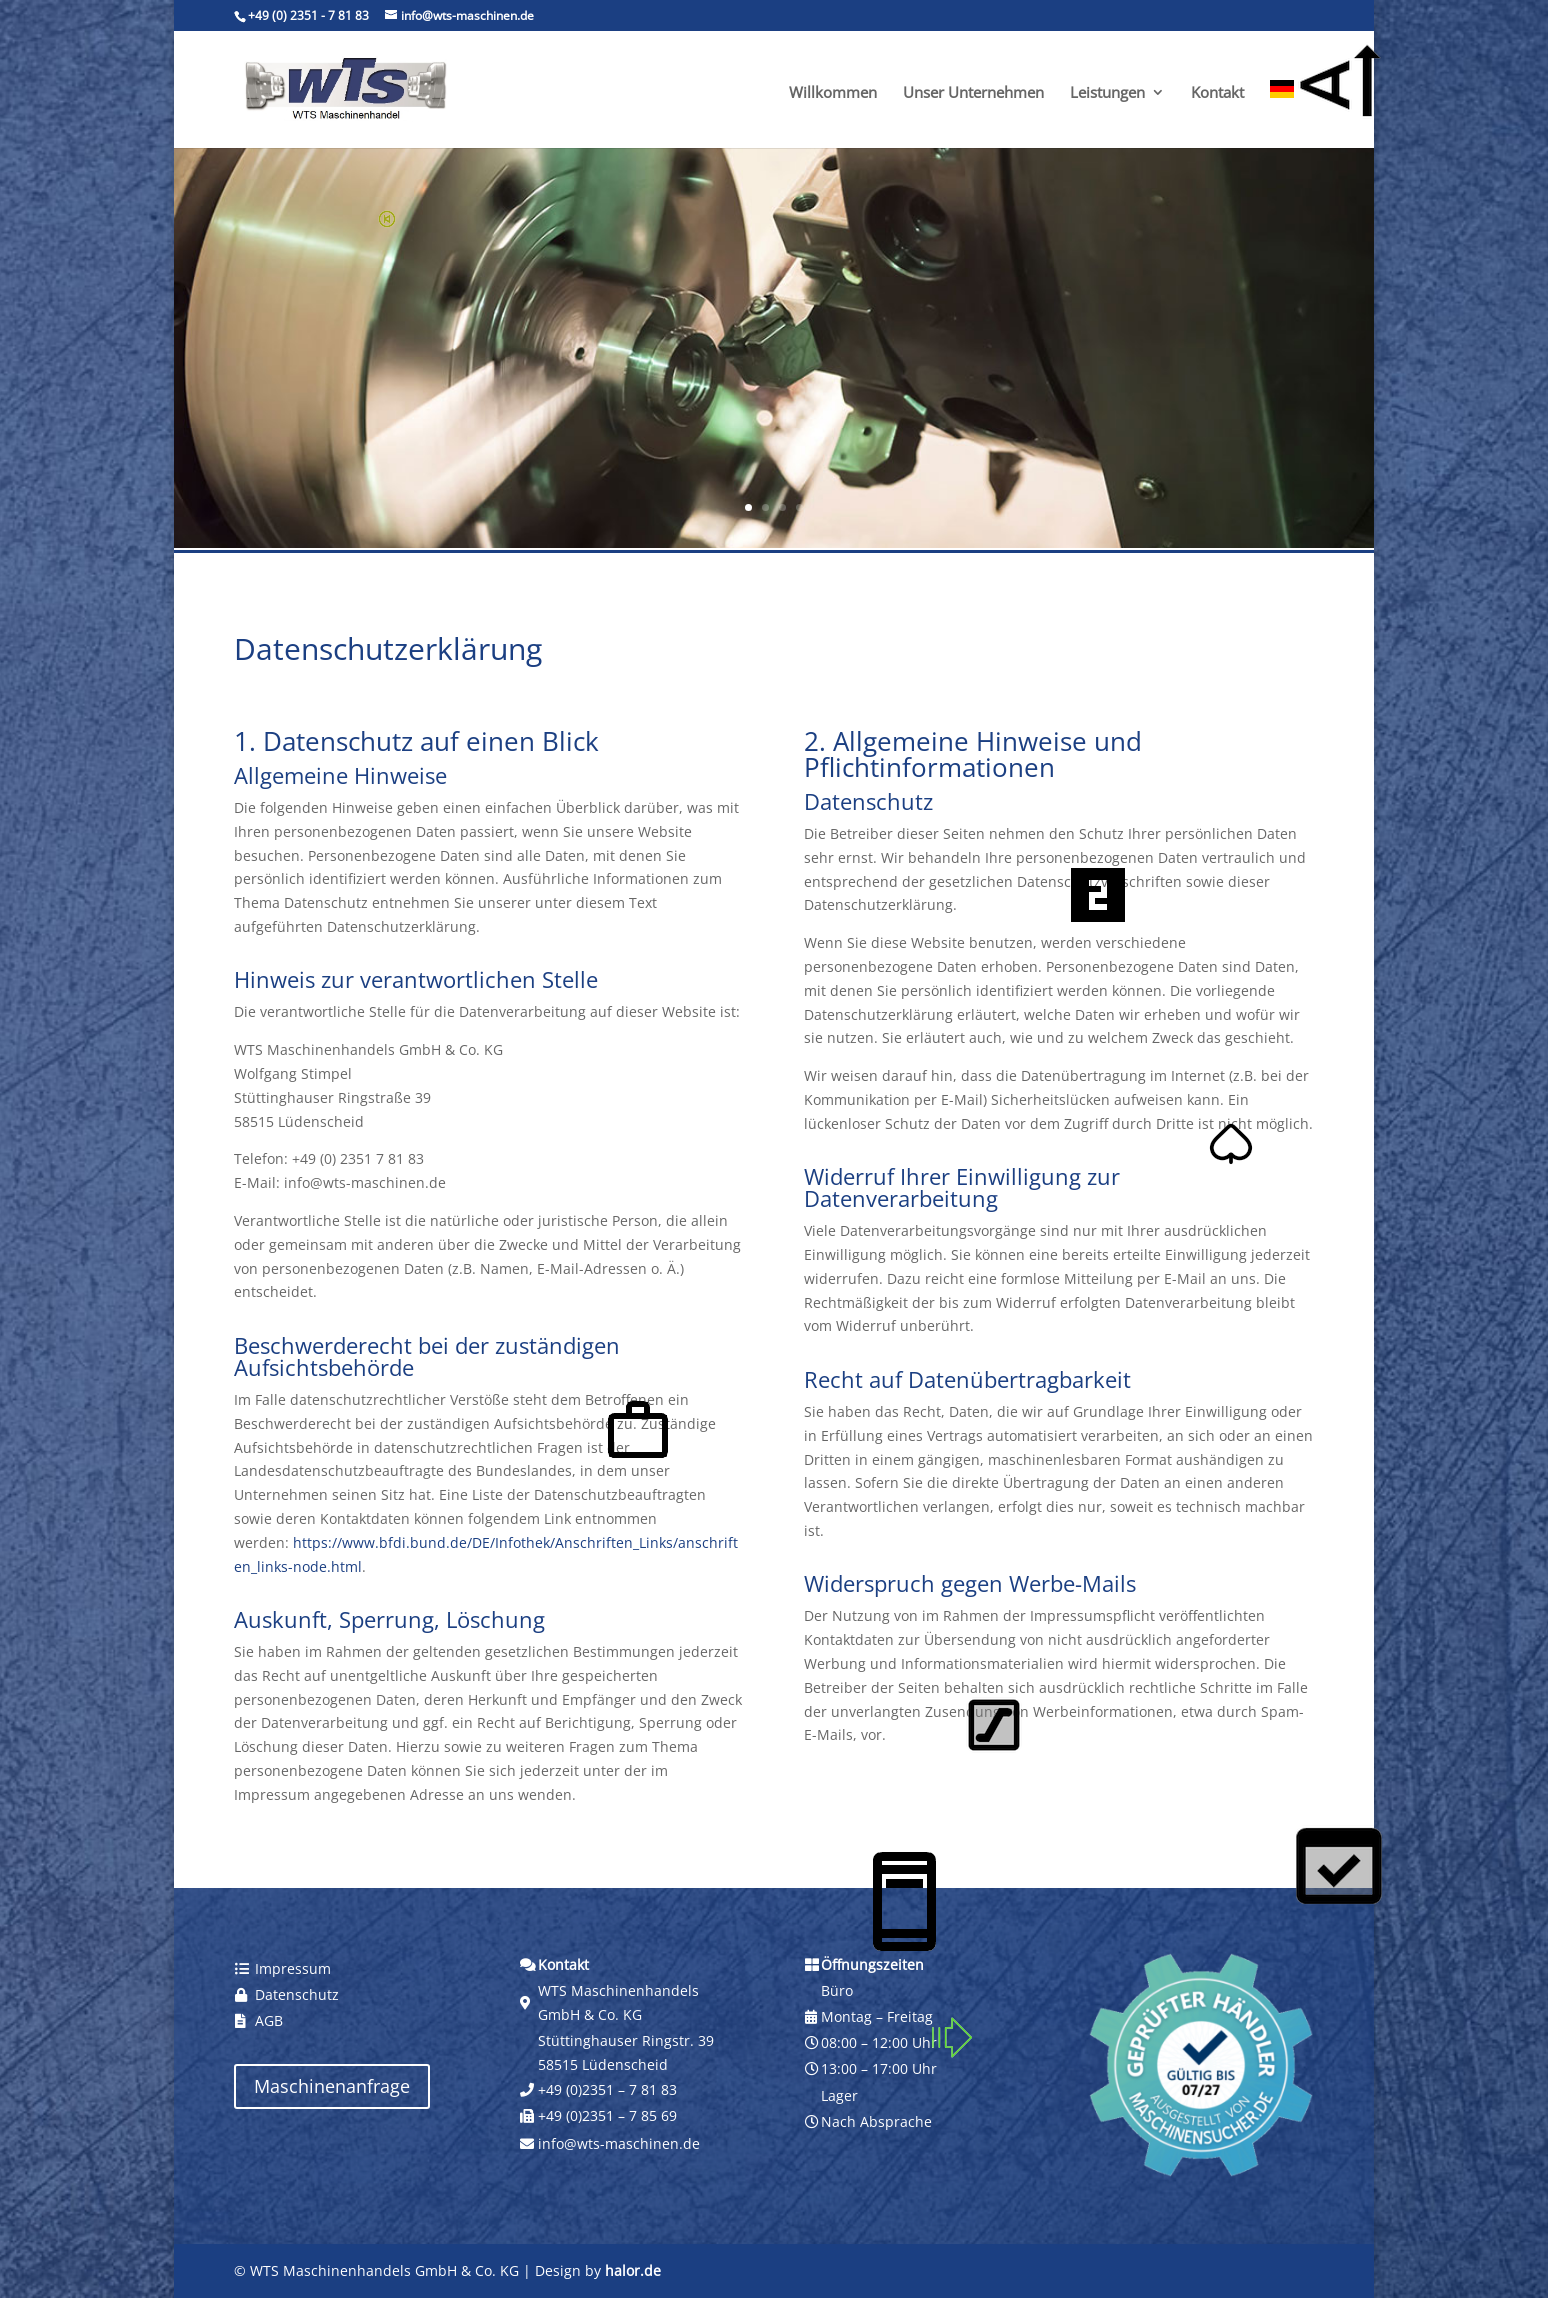 This screenshot has height=2298, width=1548. What do you see at coordinates (950, 2037) in the screenshot?
I see `skip forward or advance to the next item` at bounding box center [950, 2037].